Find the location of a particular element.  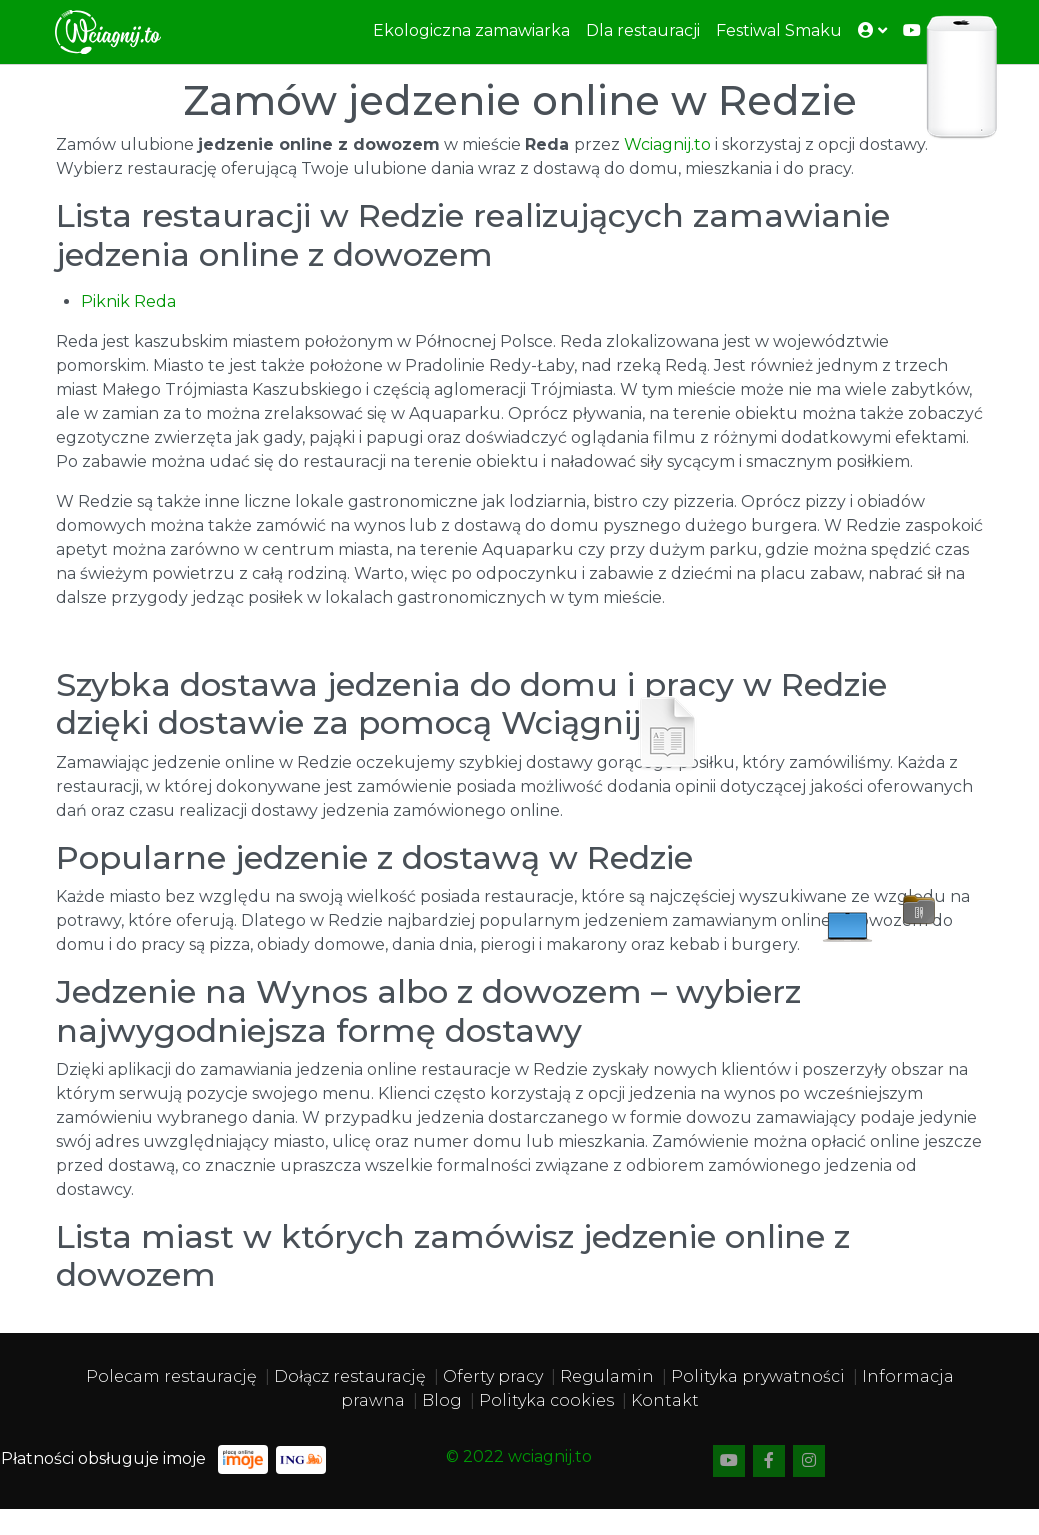

open templates folder is located at coordinates (919, 909).